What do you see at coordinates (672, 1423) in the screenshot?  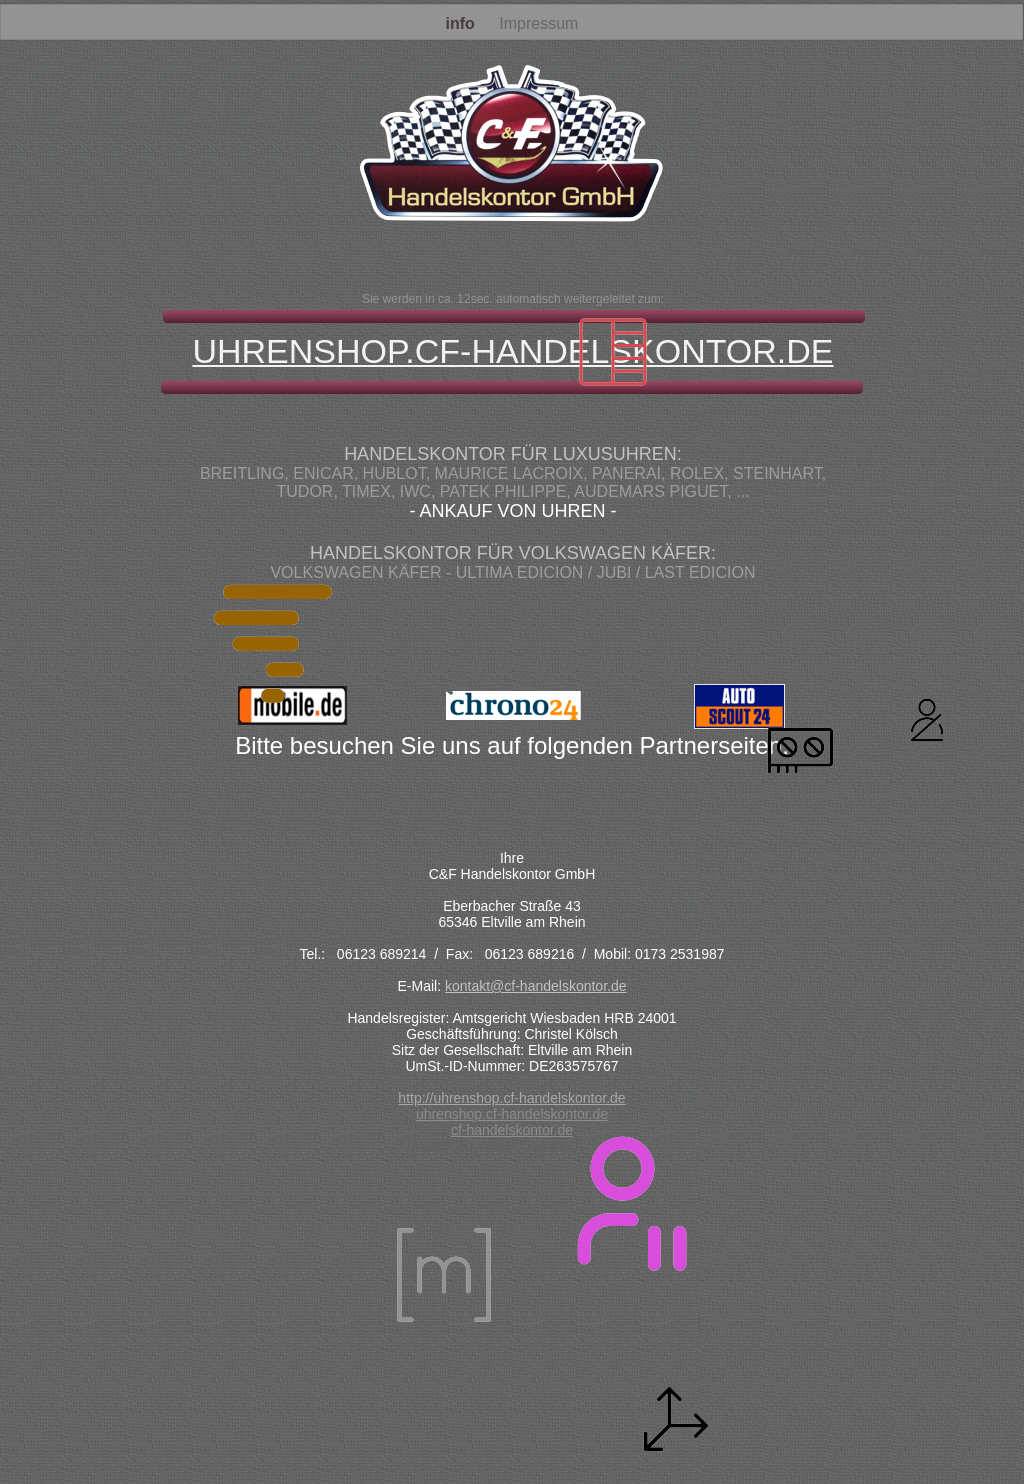 I see `3D axis indicator for spatial orientation` at bounding box center [672, 1423].